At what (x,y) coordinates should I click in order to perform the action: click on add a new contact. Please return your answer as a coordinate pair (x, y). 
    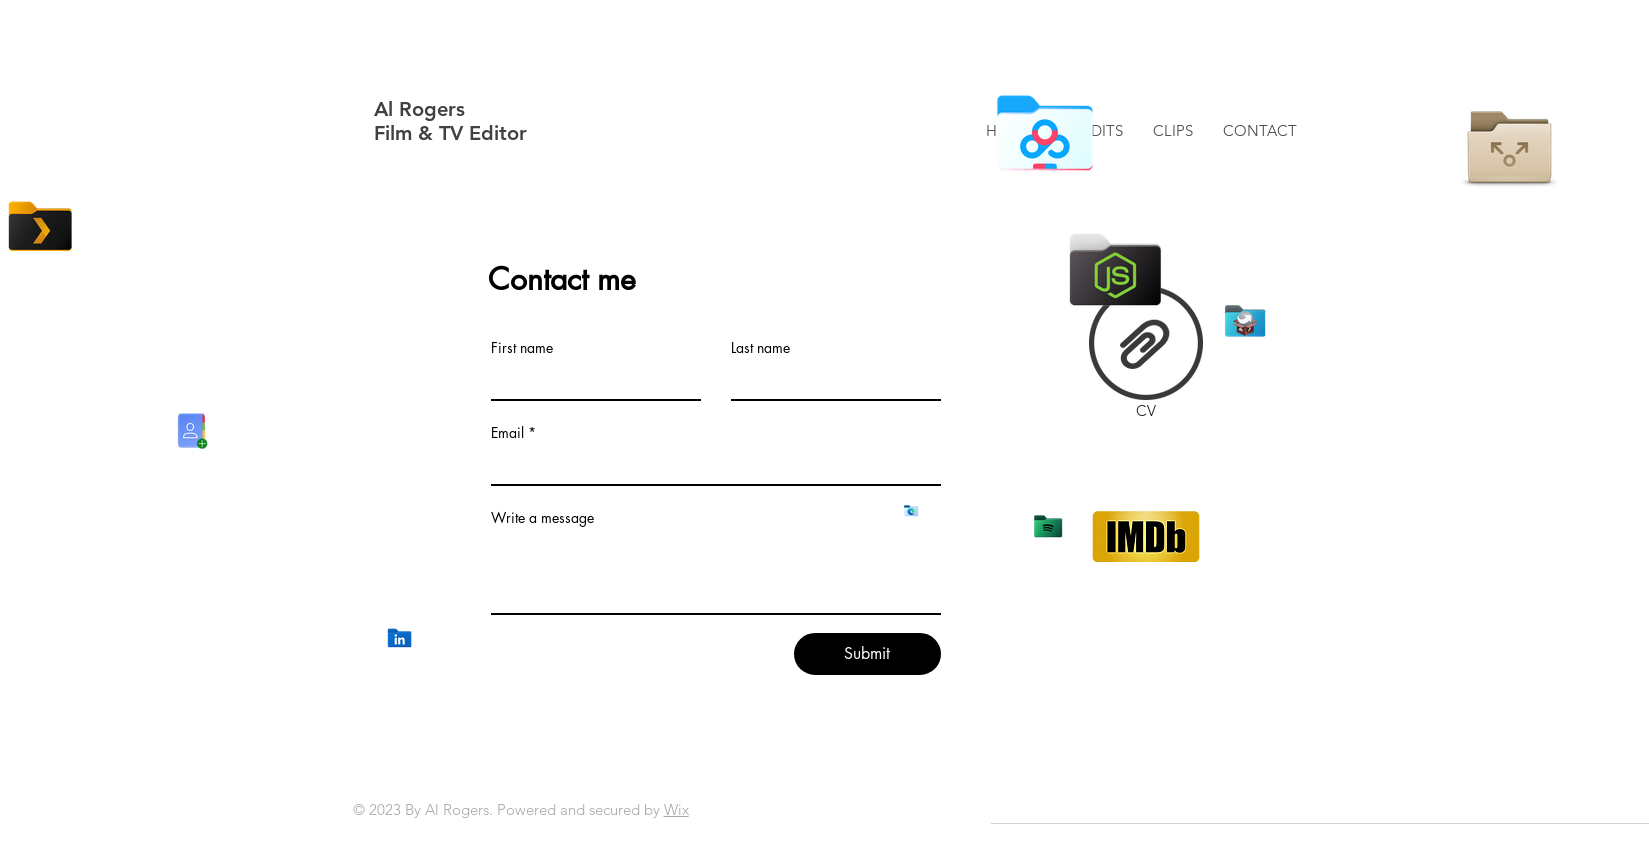
    Looking at the image, I should click on (191, 430).